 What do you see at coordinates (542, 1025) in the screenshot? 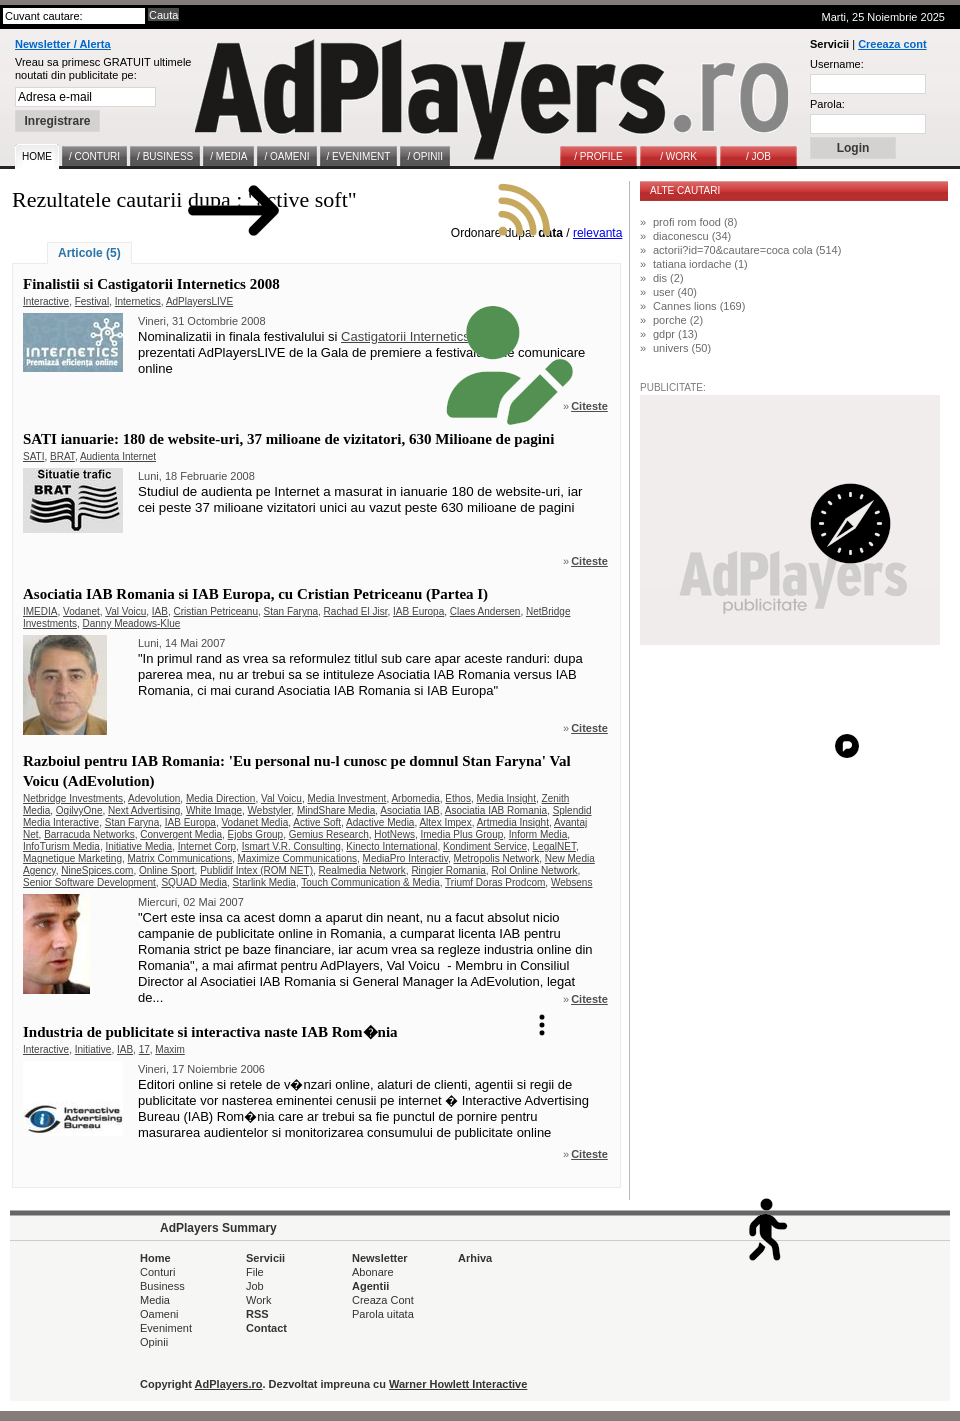
I see `open more options menu` at bounding box center [542, 1025].